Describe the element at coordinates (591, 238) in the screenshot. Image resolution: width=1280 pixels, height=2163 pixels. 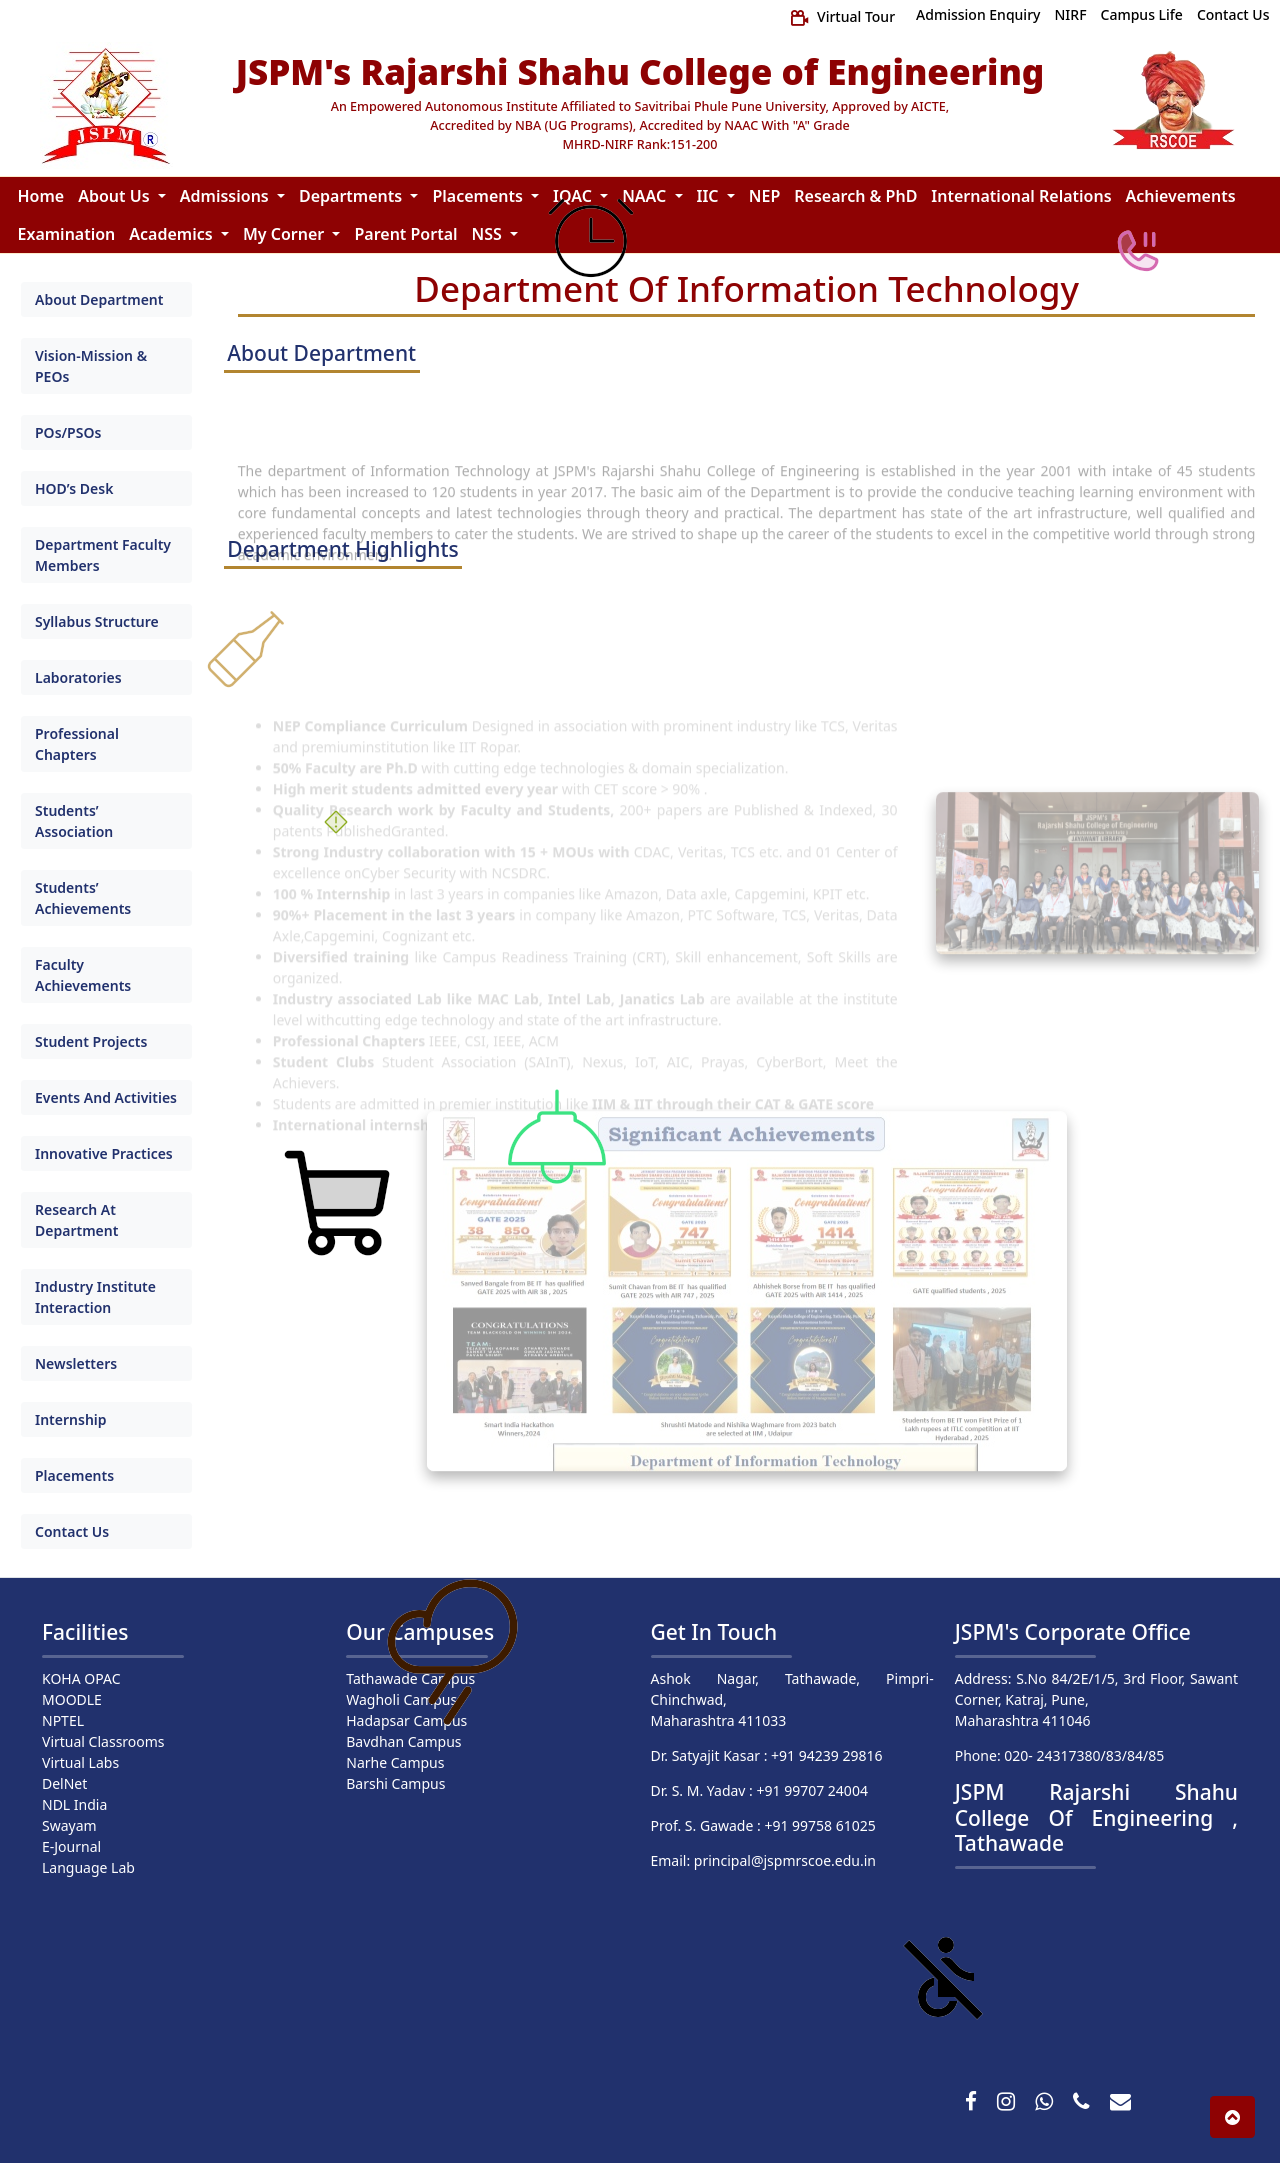
I see `set or manage alarms` at that location.